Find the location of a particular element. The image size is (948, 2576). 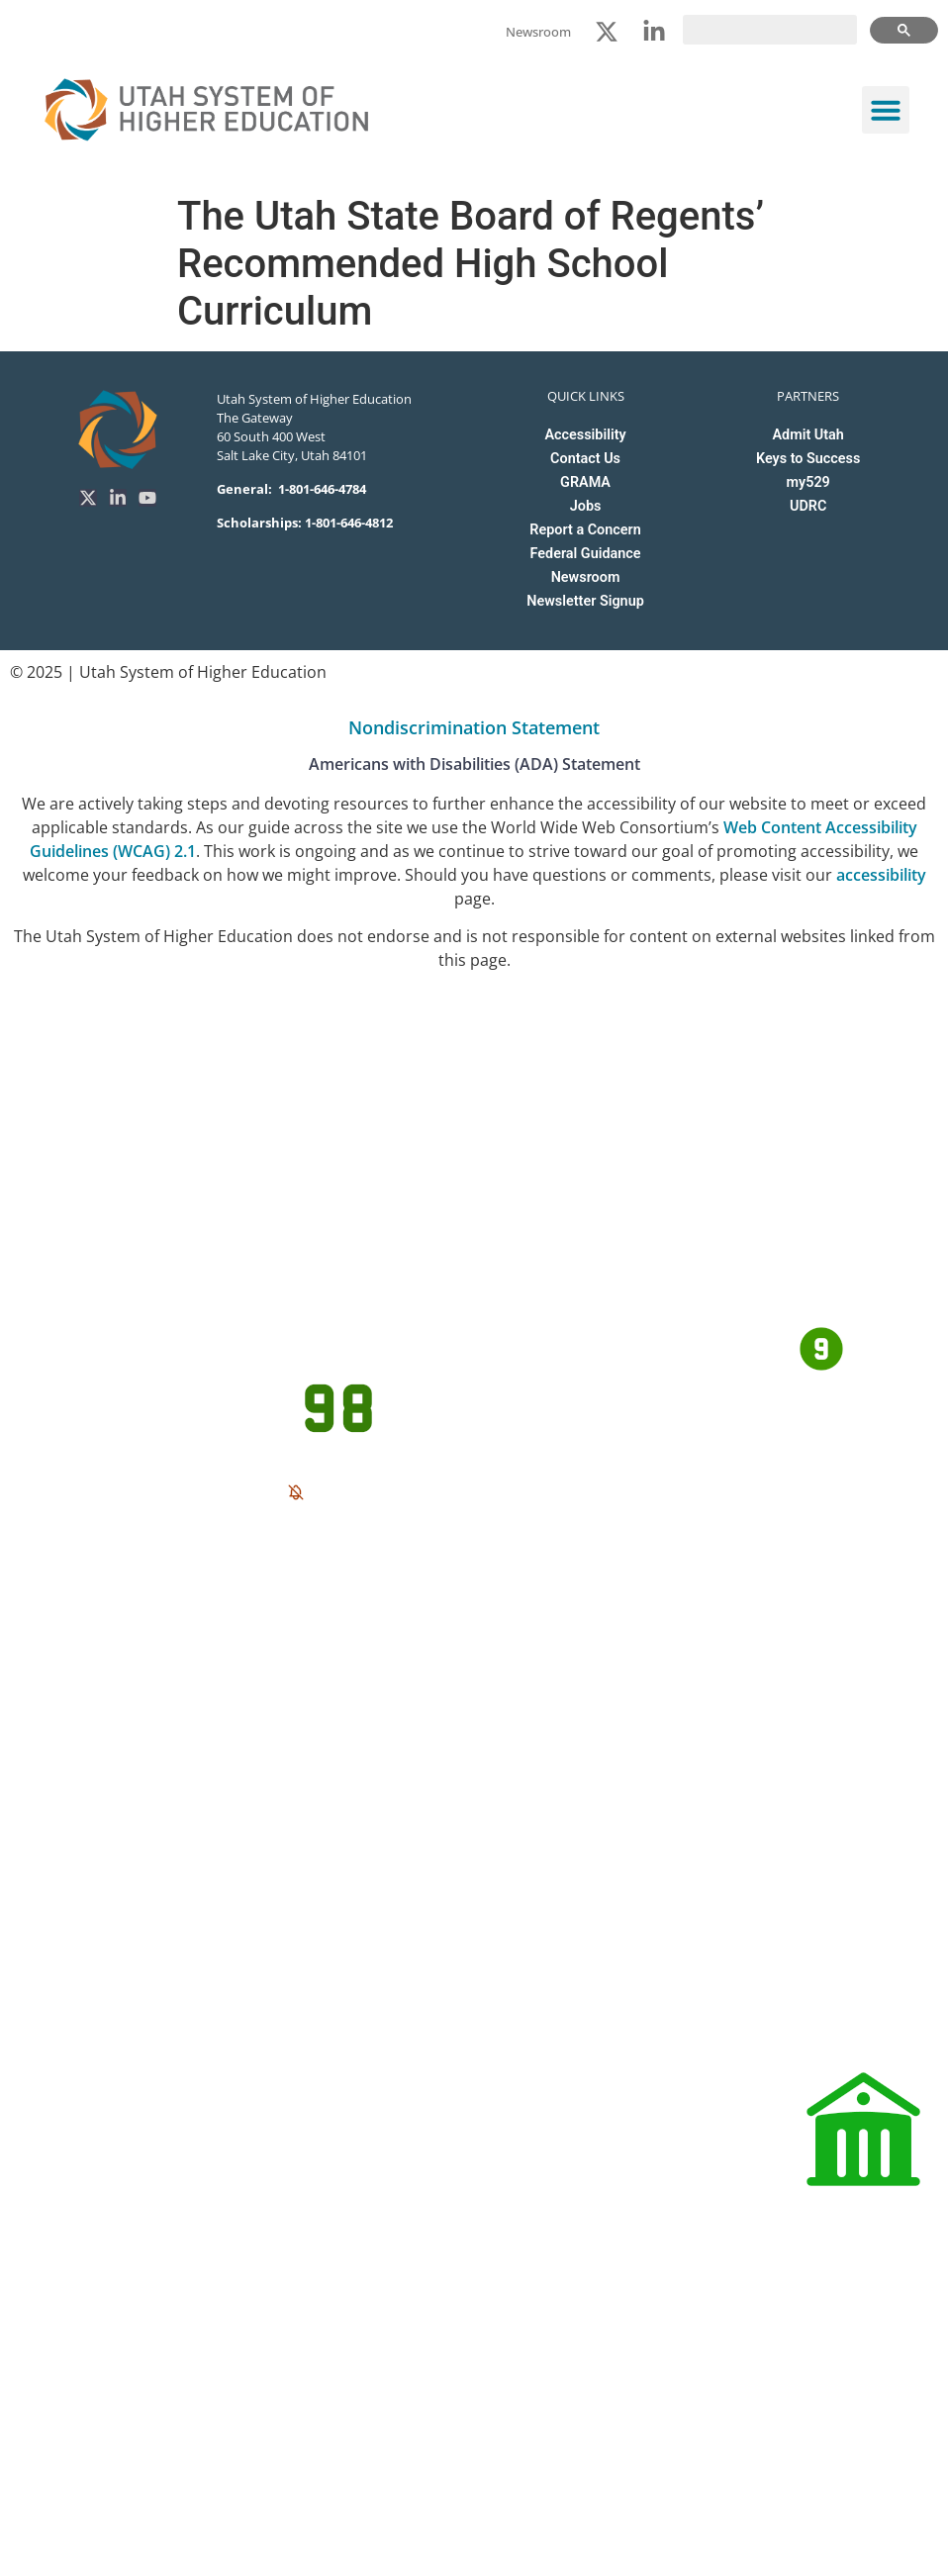

mute notifications is located at coordinates (296, 1492).